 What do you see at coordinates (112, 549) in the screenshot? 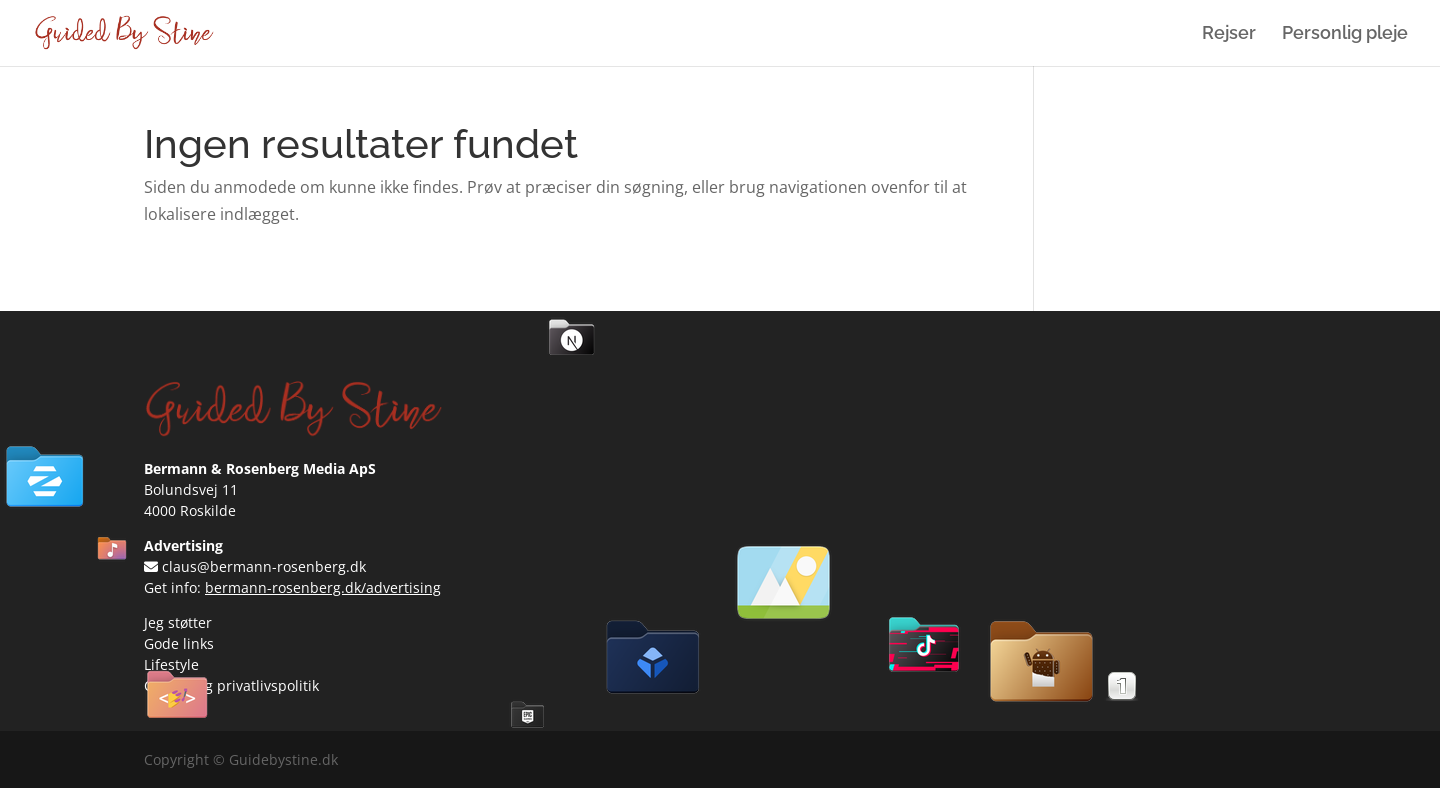
I see `open your music folder` at bounding box center [112, 549].